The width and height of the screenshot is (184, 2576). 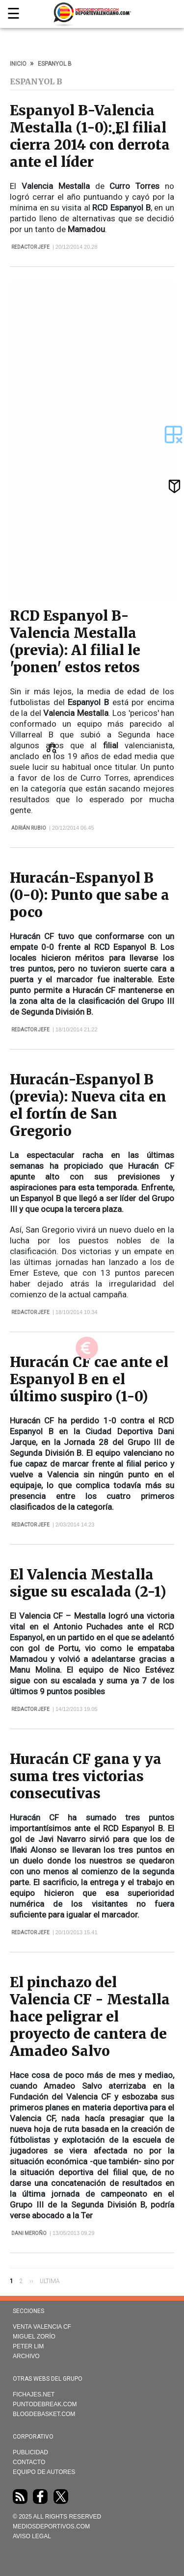 I want to click on move item to the right, so click(x=117, y=133).